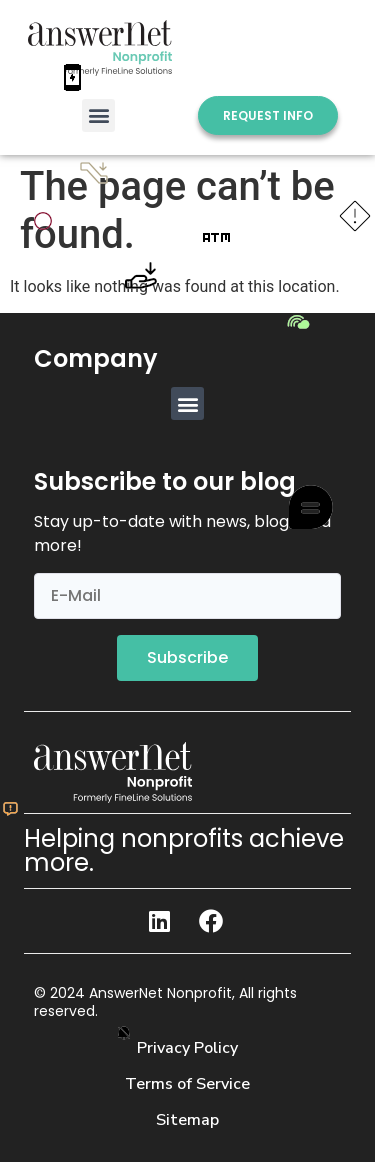  I want to click on open chat or messaging, so click(310, 508).